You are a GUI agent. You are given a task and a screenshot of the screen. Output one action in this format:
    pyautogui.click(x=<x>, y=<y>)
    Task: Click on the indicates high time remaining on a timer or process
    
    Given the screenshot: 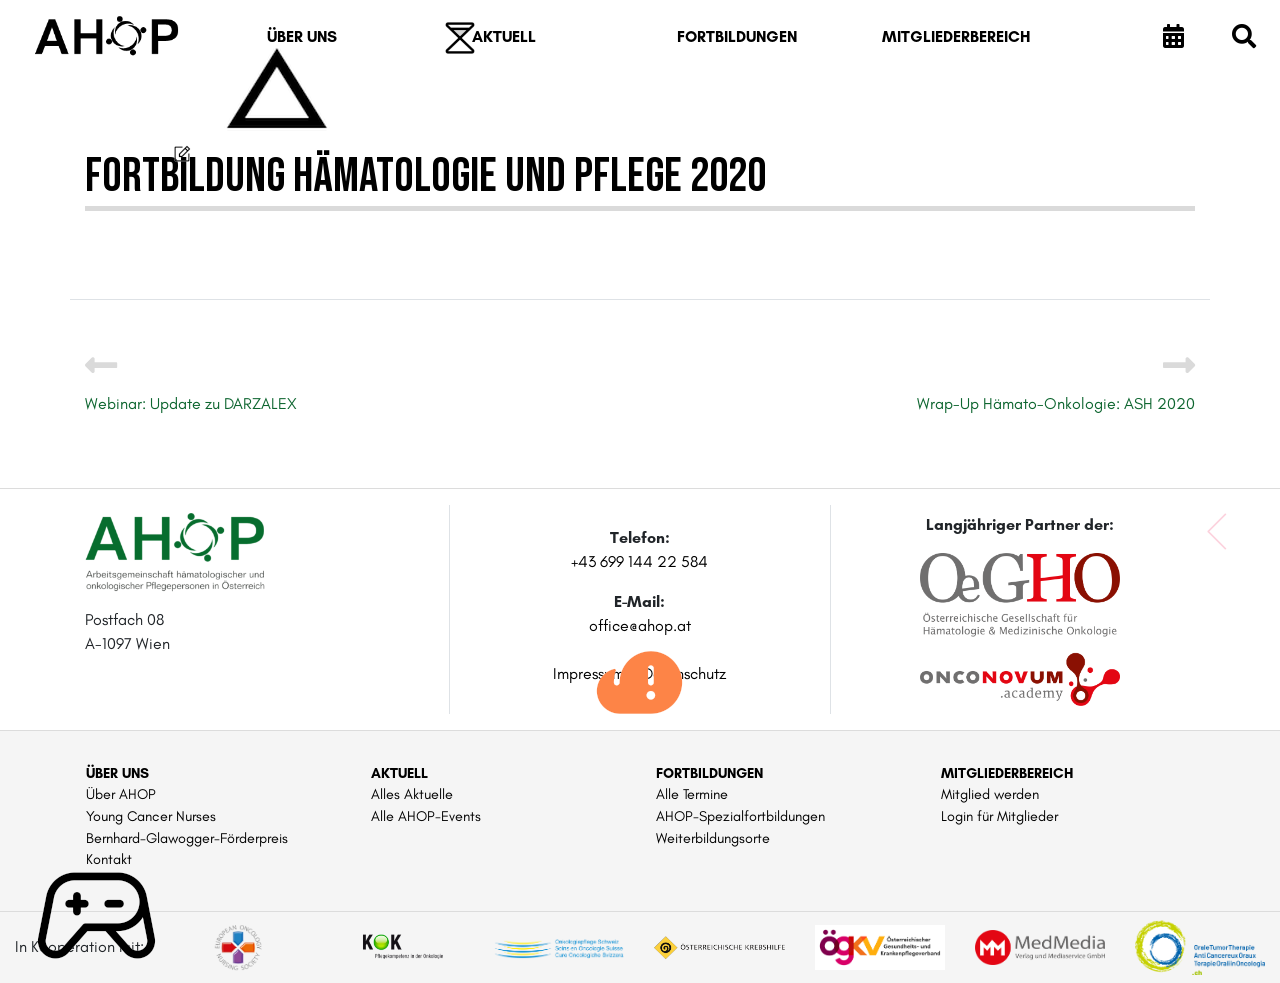 What is the action you would take?
    pyautogui.click(x=460, y=38)
    